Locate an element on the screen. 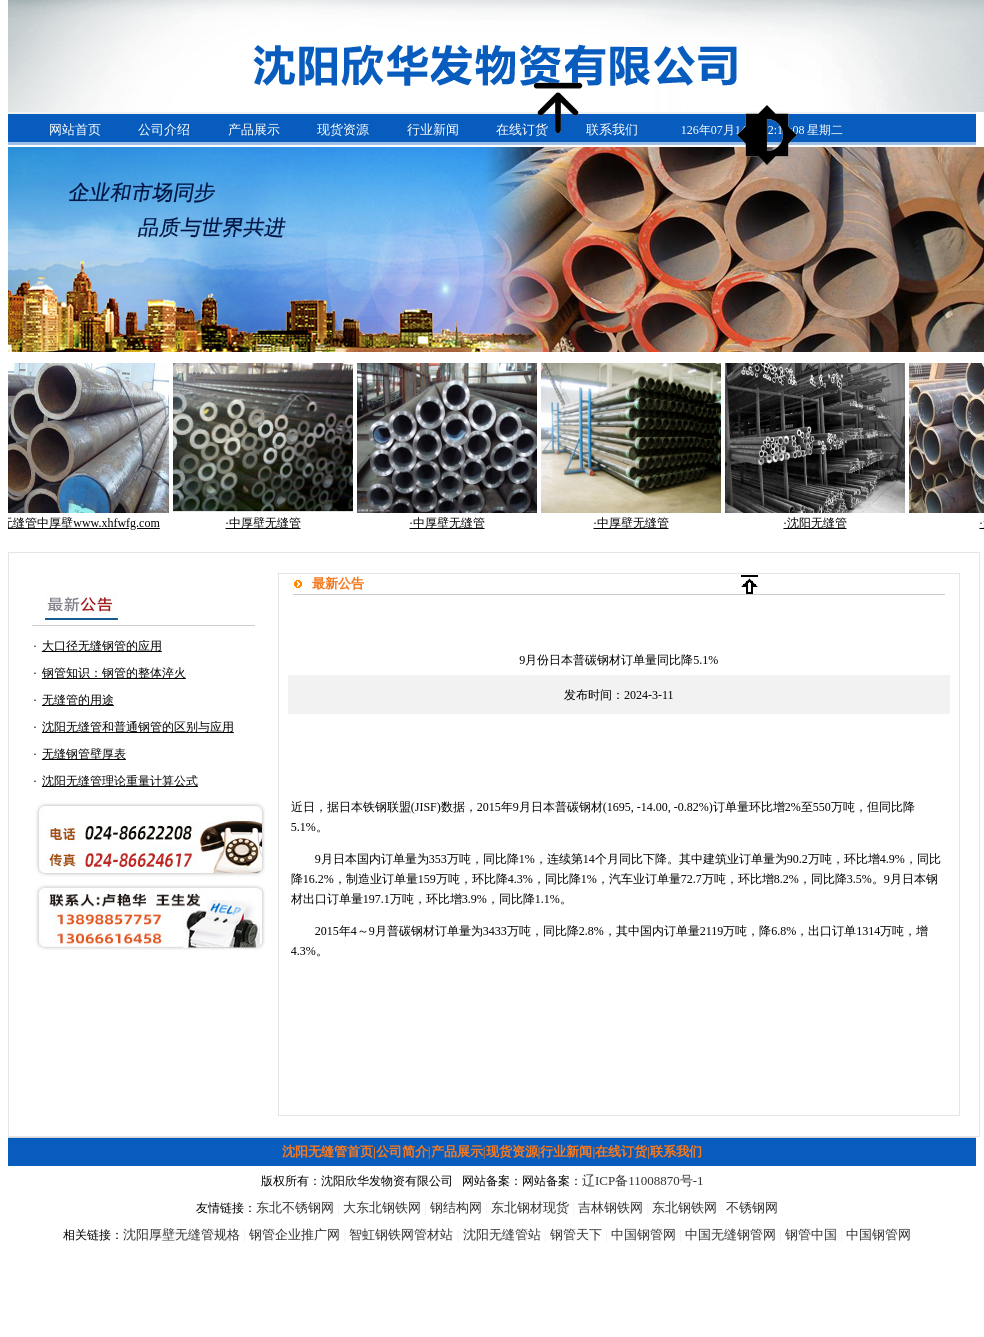 This screenshot has height=1337, width=984. adjust screen brightness is located at coordinates (767, 135).